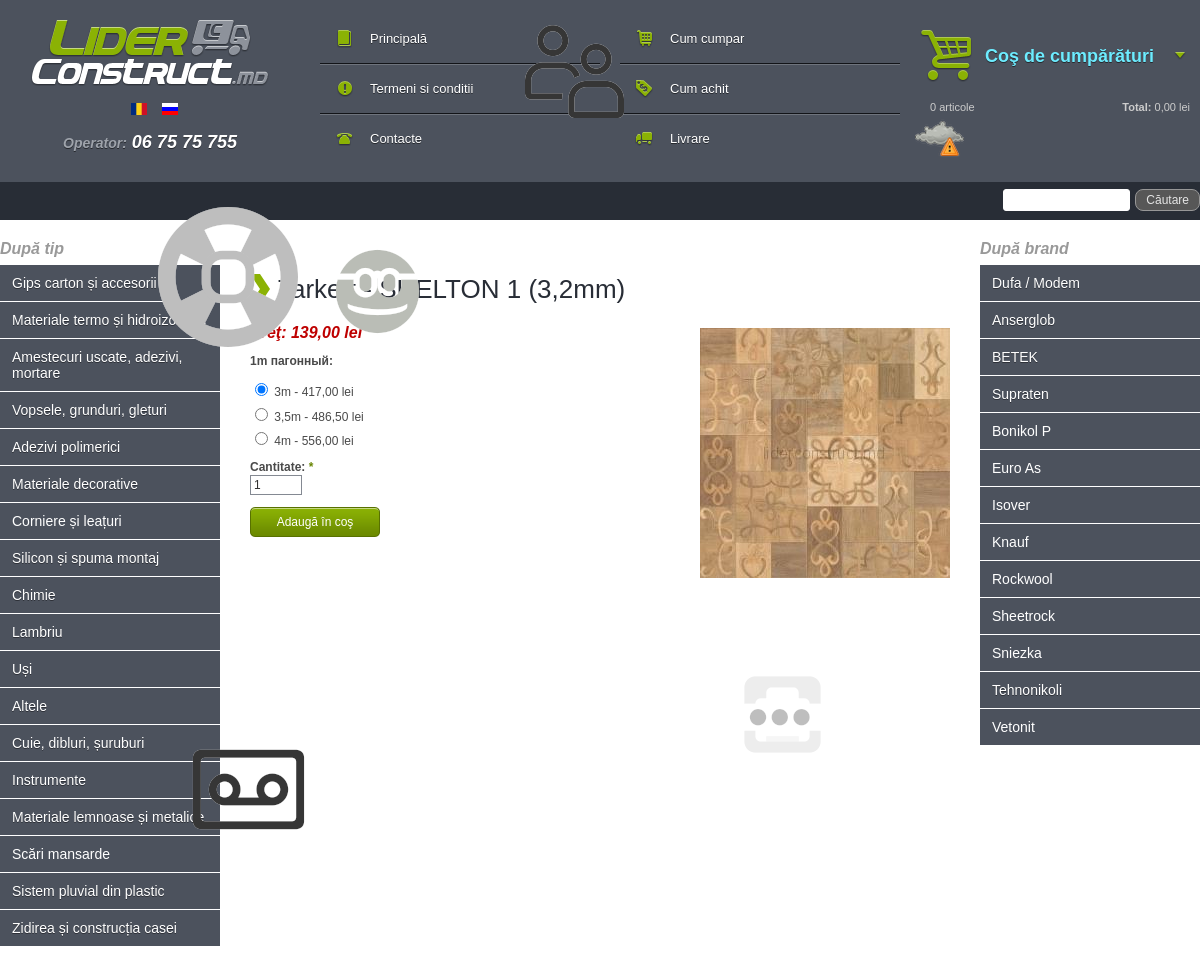 The image size is (1200, 961). Describe the element at coordinates (782, 714) in the screenshot. I see `indicates wired network connection in progress` at that location.